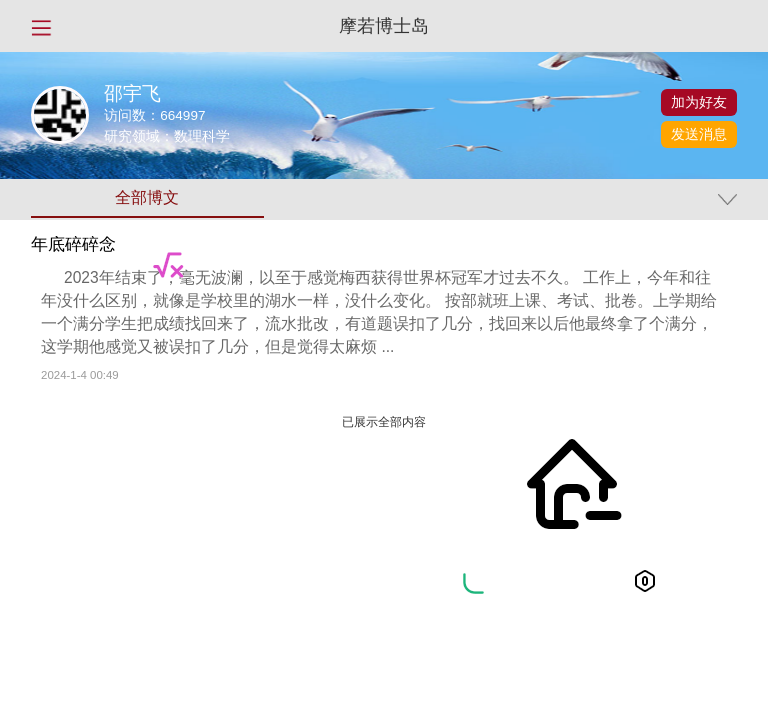 The width and height of the screenshot is (768, 720). Describe the element at coordinates (473, 583) in the screenshot. I see `adjust bottom-left corner radius` at that location.